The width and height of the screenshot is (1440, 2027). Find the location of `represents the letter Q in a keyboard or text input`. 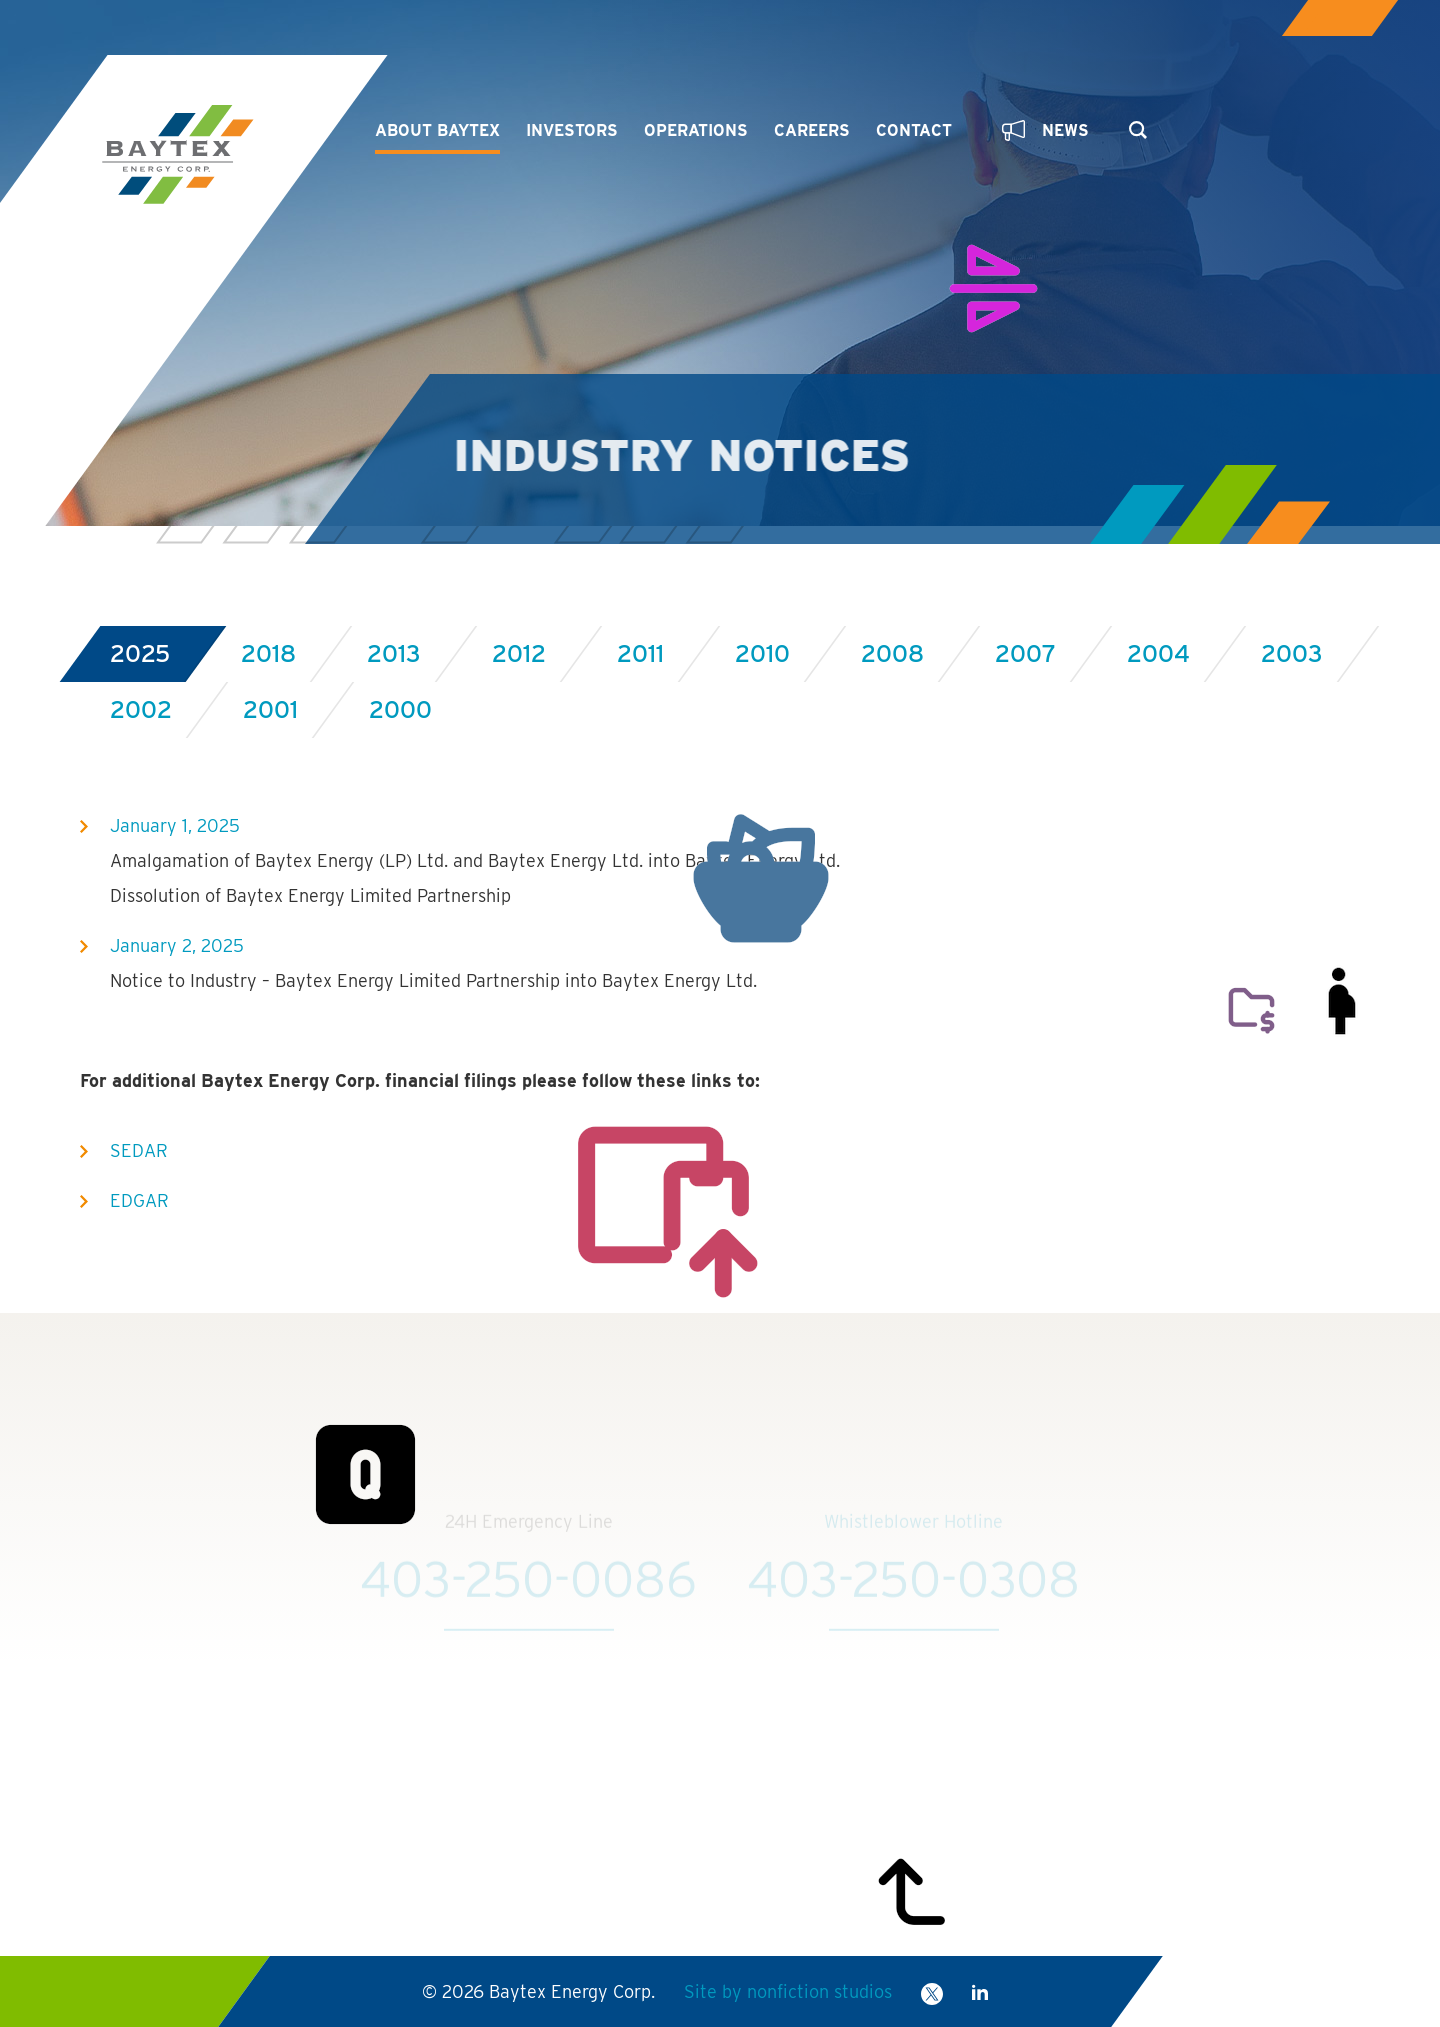

represents the letter Q in a keyboard or text input is located at coordinates (365, 1474).